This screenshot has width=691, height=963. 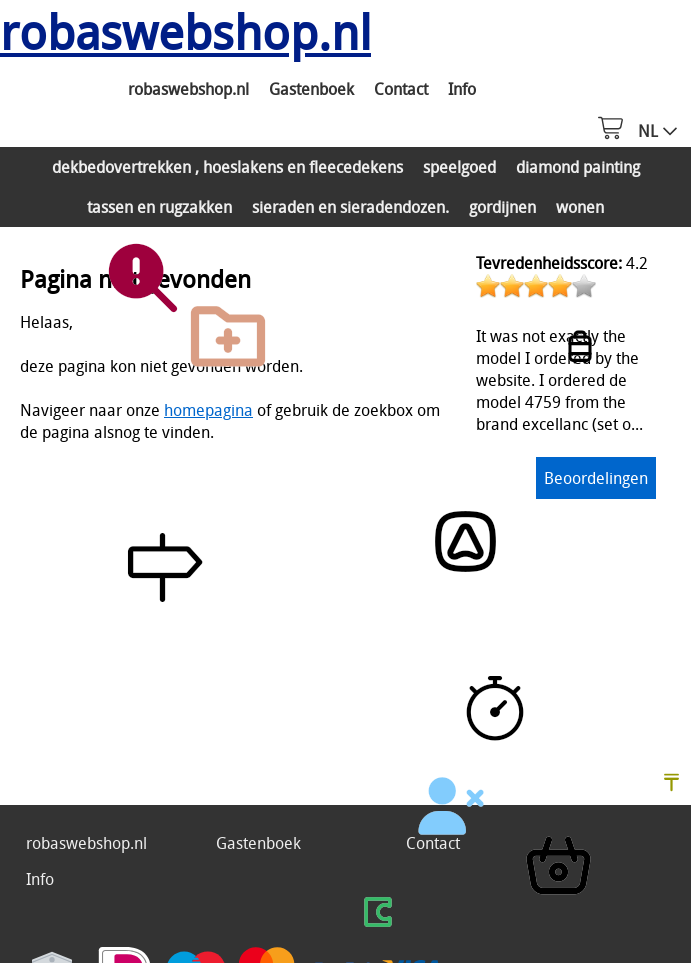 What do you see at coordinates (558, 865) in the screenshot?
I see `view your shopping basket` at bounding box center [558, 865].